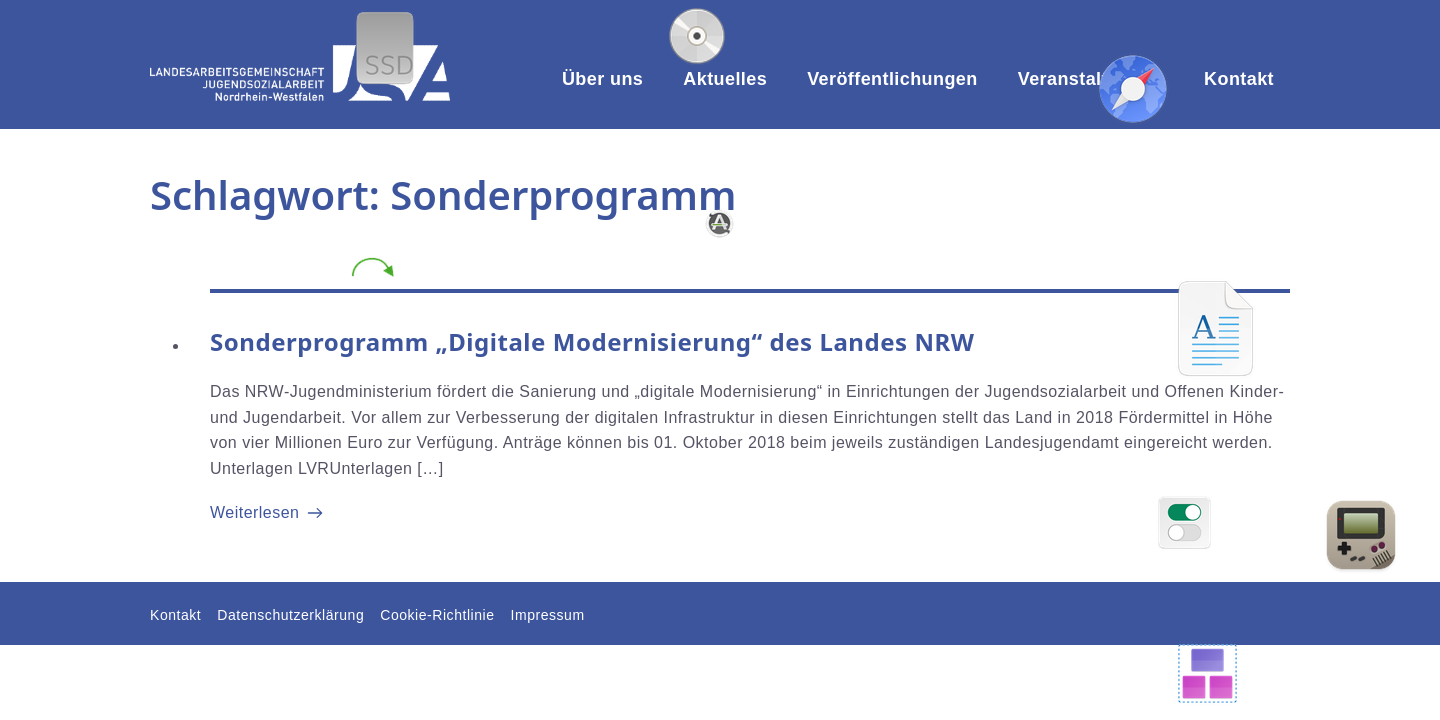 The height and width of the screenshot is (720, 1440). Describe the element at coordinates (1207, 673) in the screenshot. I see `select all items in the current view` at that location.